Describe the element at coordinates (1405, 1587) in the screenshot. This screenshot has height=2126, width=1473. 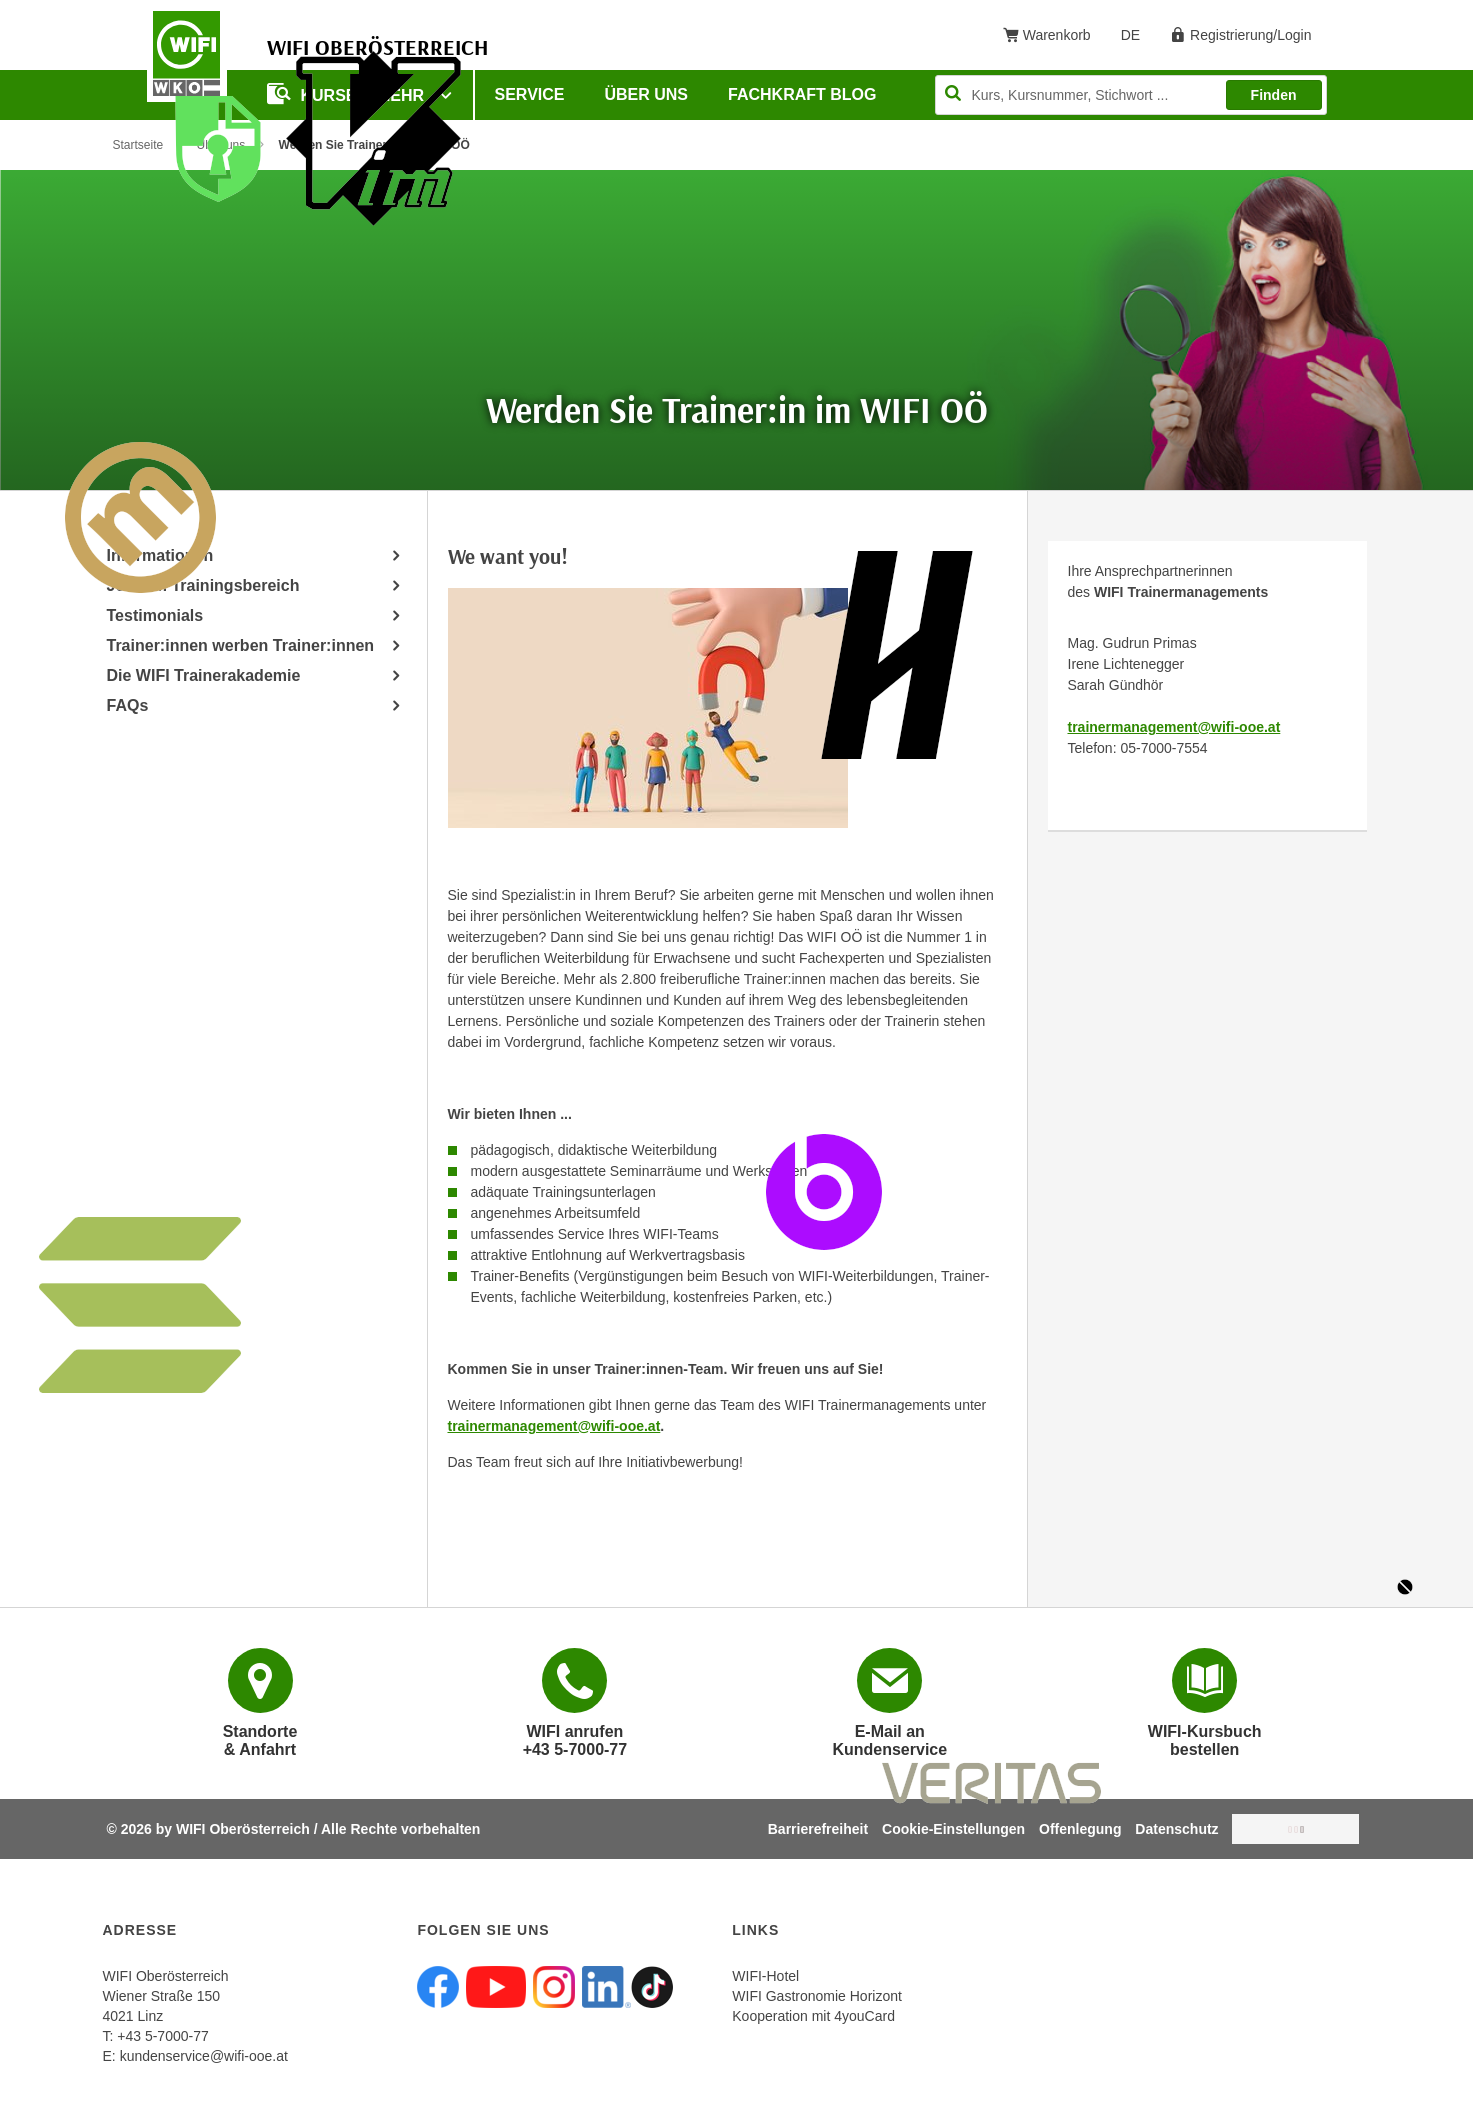
I see `indicates a blocked or restricted action` at that location.